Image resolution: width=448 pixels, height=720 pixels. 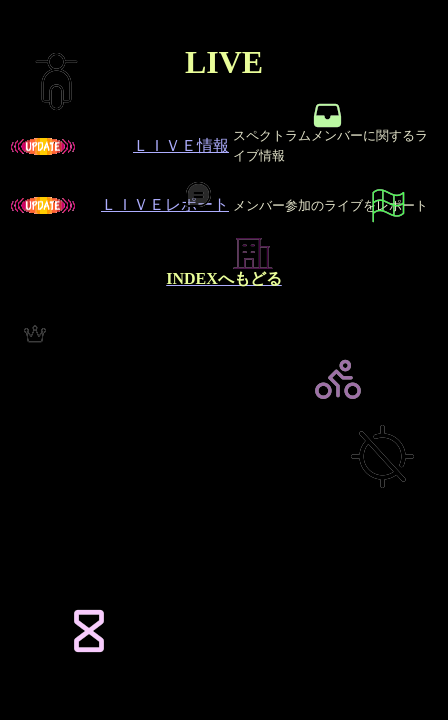 What do you see at coordinates (338, 381) in the screenshot?
I see `access cycling or bike-related features` at bounding box center [338, 381].